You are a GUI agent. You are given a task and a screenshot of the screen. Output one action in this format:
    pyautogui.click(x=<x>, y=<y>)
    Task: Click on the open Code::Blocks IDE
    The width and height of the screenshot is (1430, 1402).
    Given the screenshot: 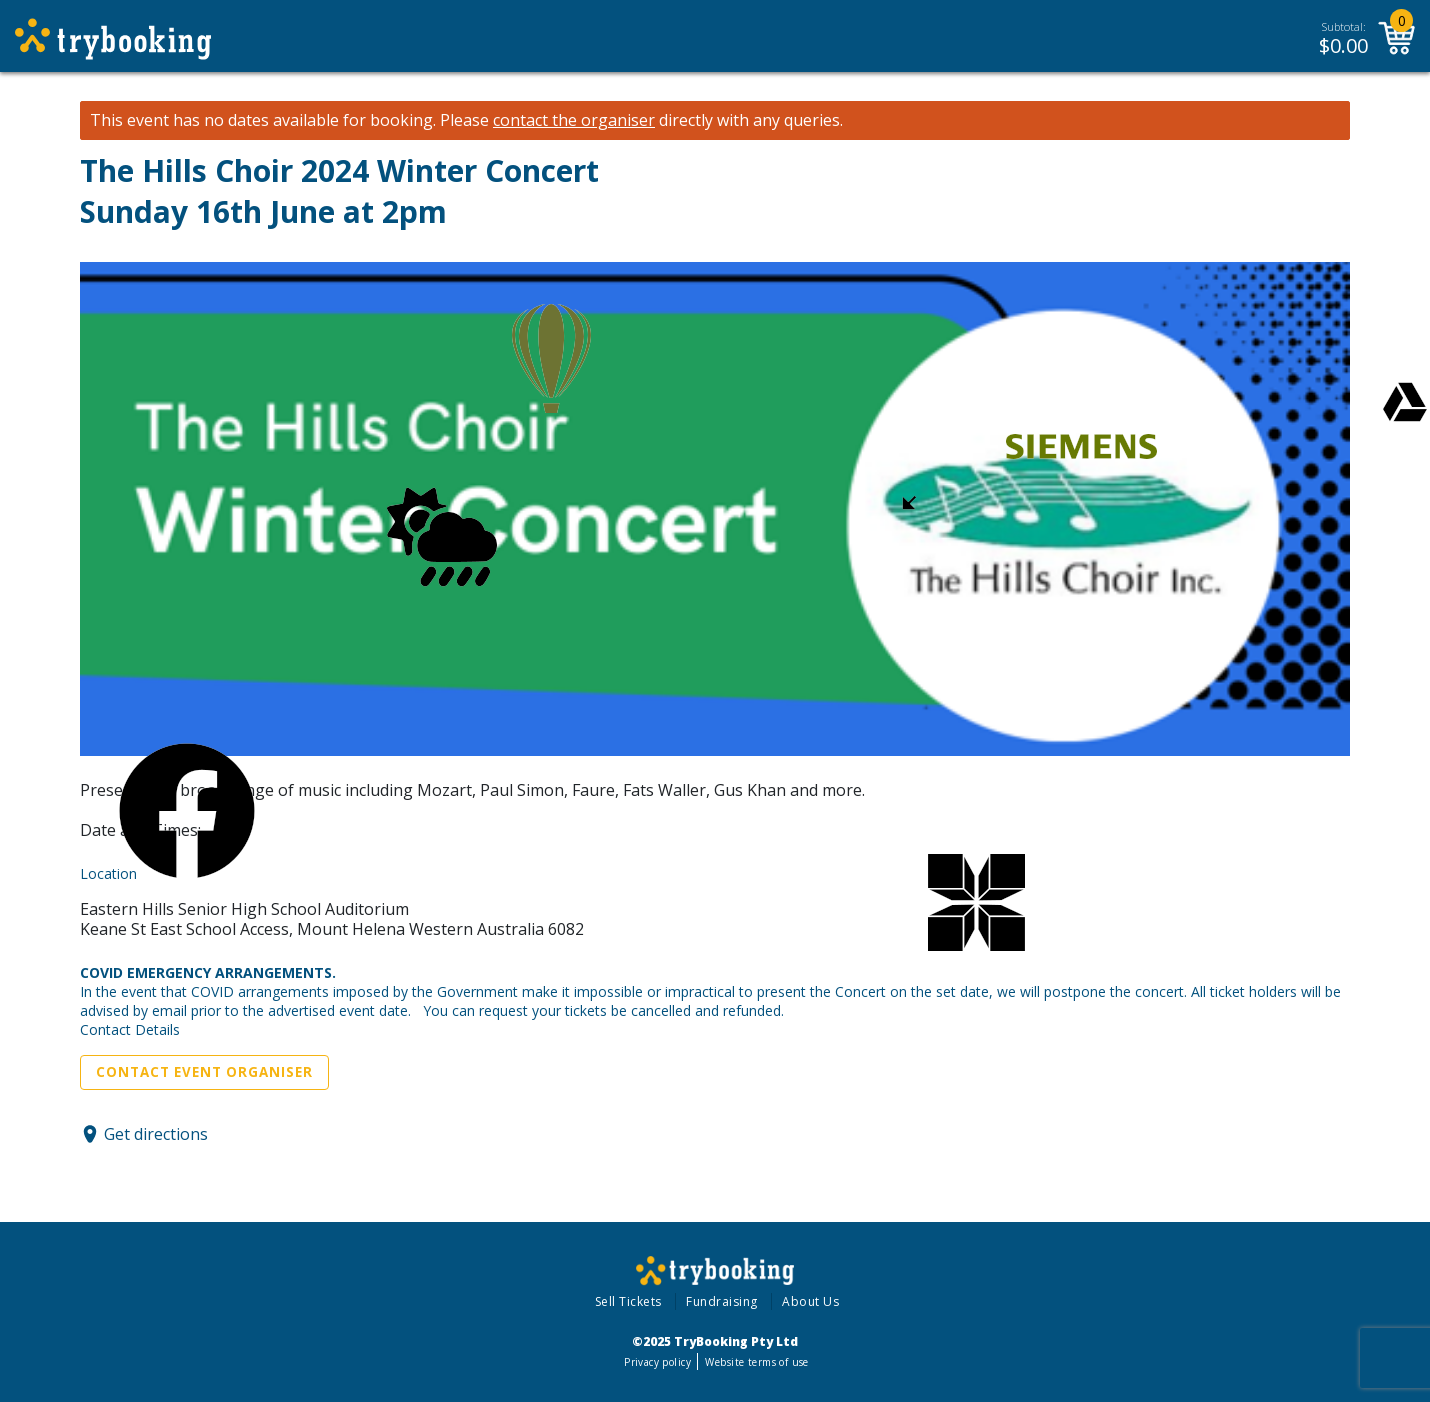 What is the action you would take?
    pyautogui.click(x=976, y=902)
    